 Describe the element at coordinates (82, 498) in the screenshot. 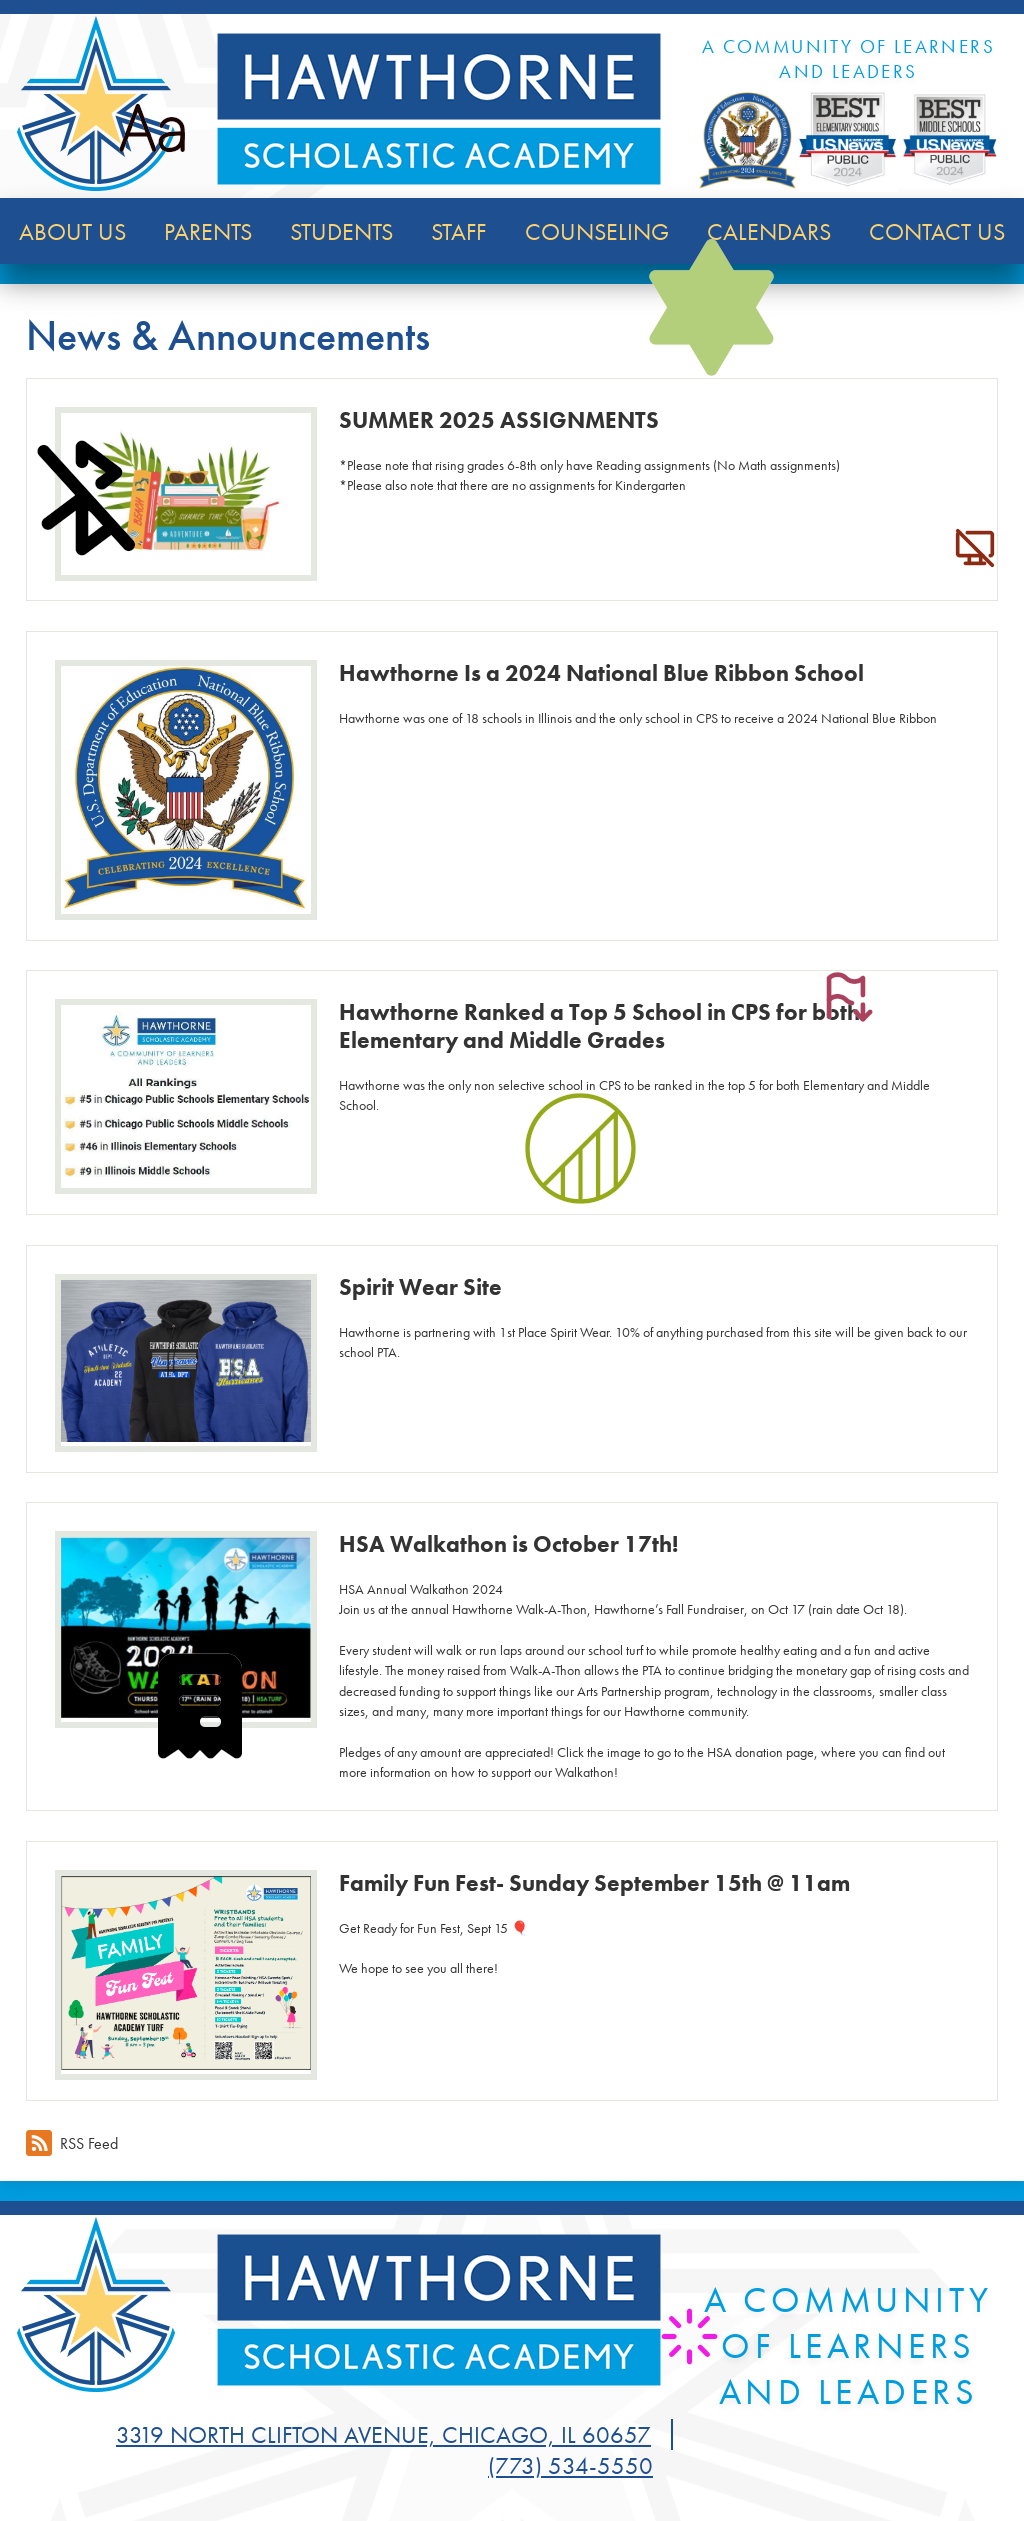

I see `bluetooth is disabled or turned off` at that location.